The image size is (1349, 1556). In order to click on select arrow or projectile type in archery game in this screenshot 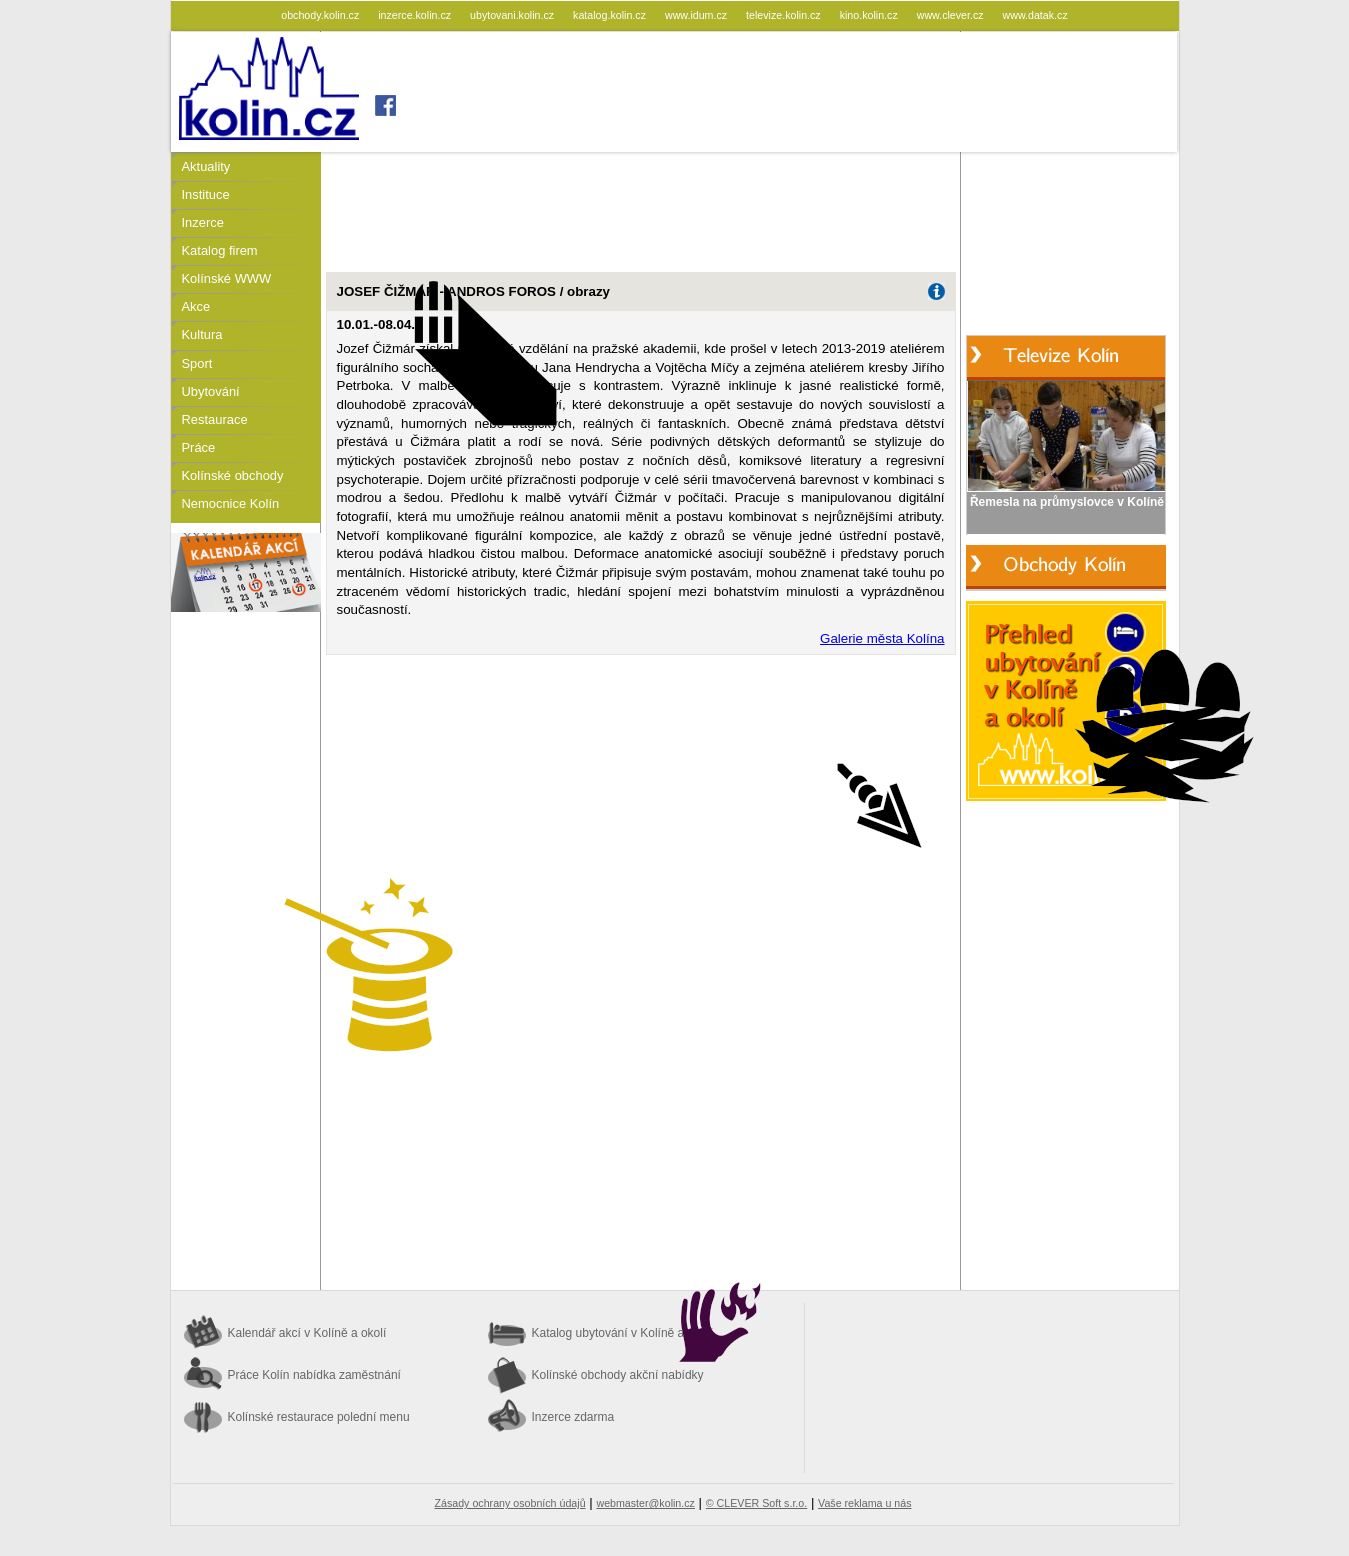, I will do `click(879, 805)`.